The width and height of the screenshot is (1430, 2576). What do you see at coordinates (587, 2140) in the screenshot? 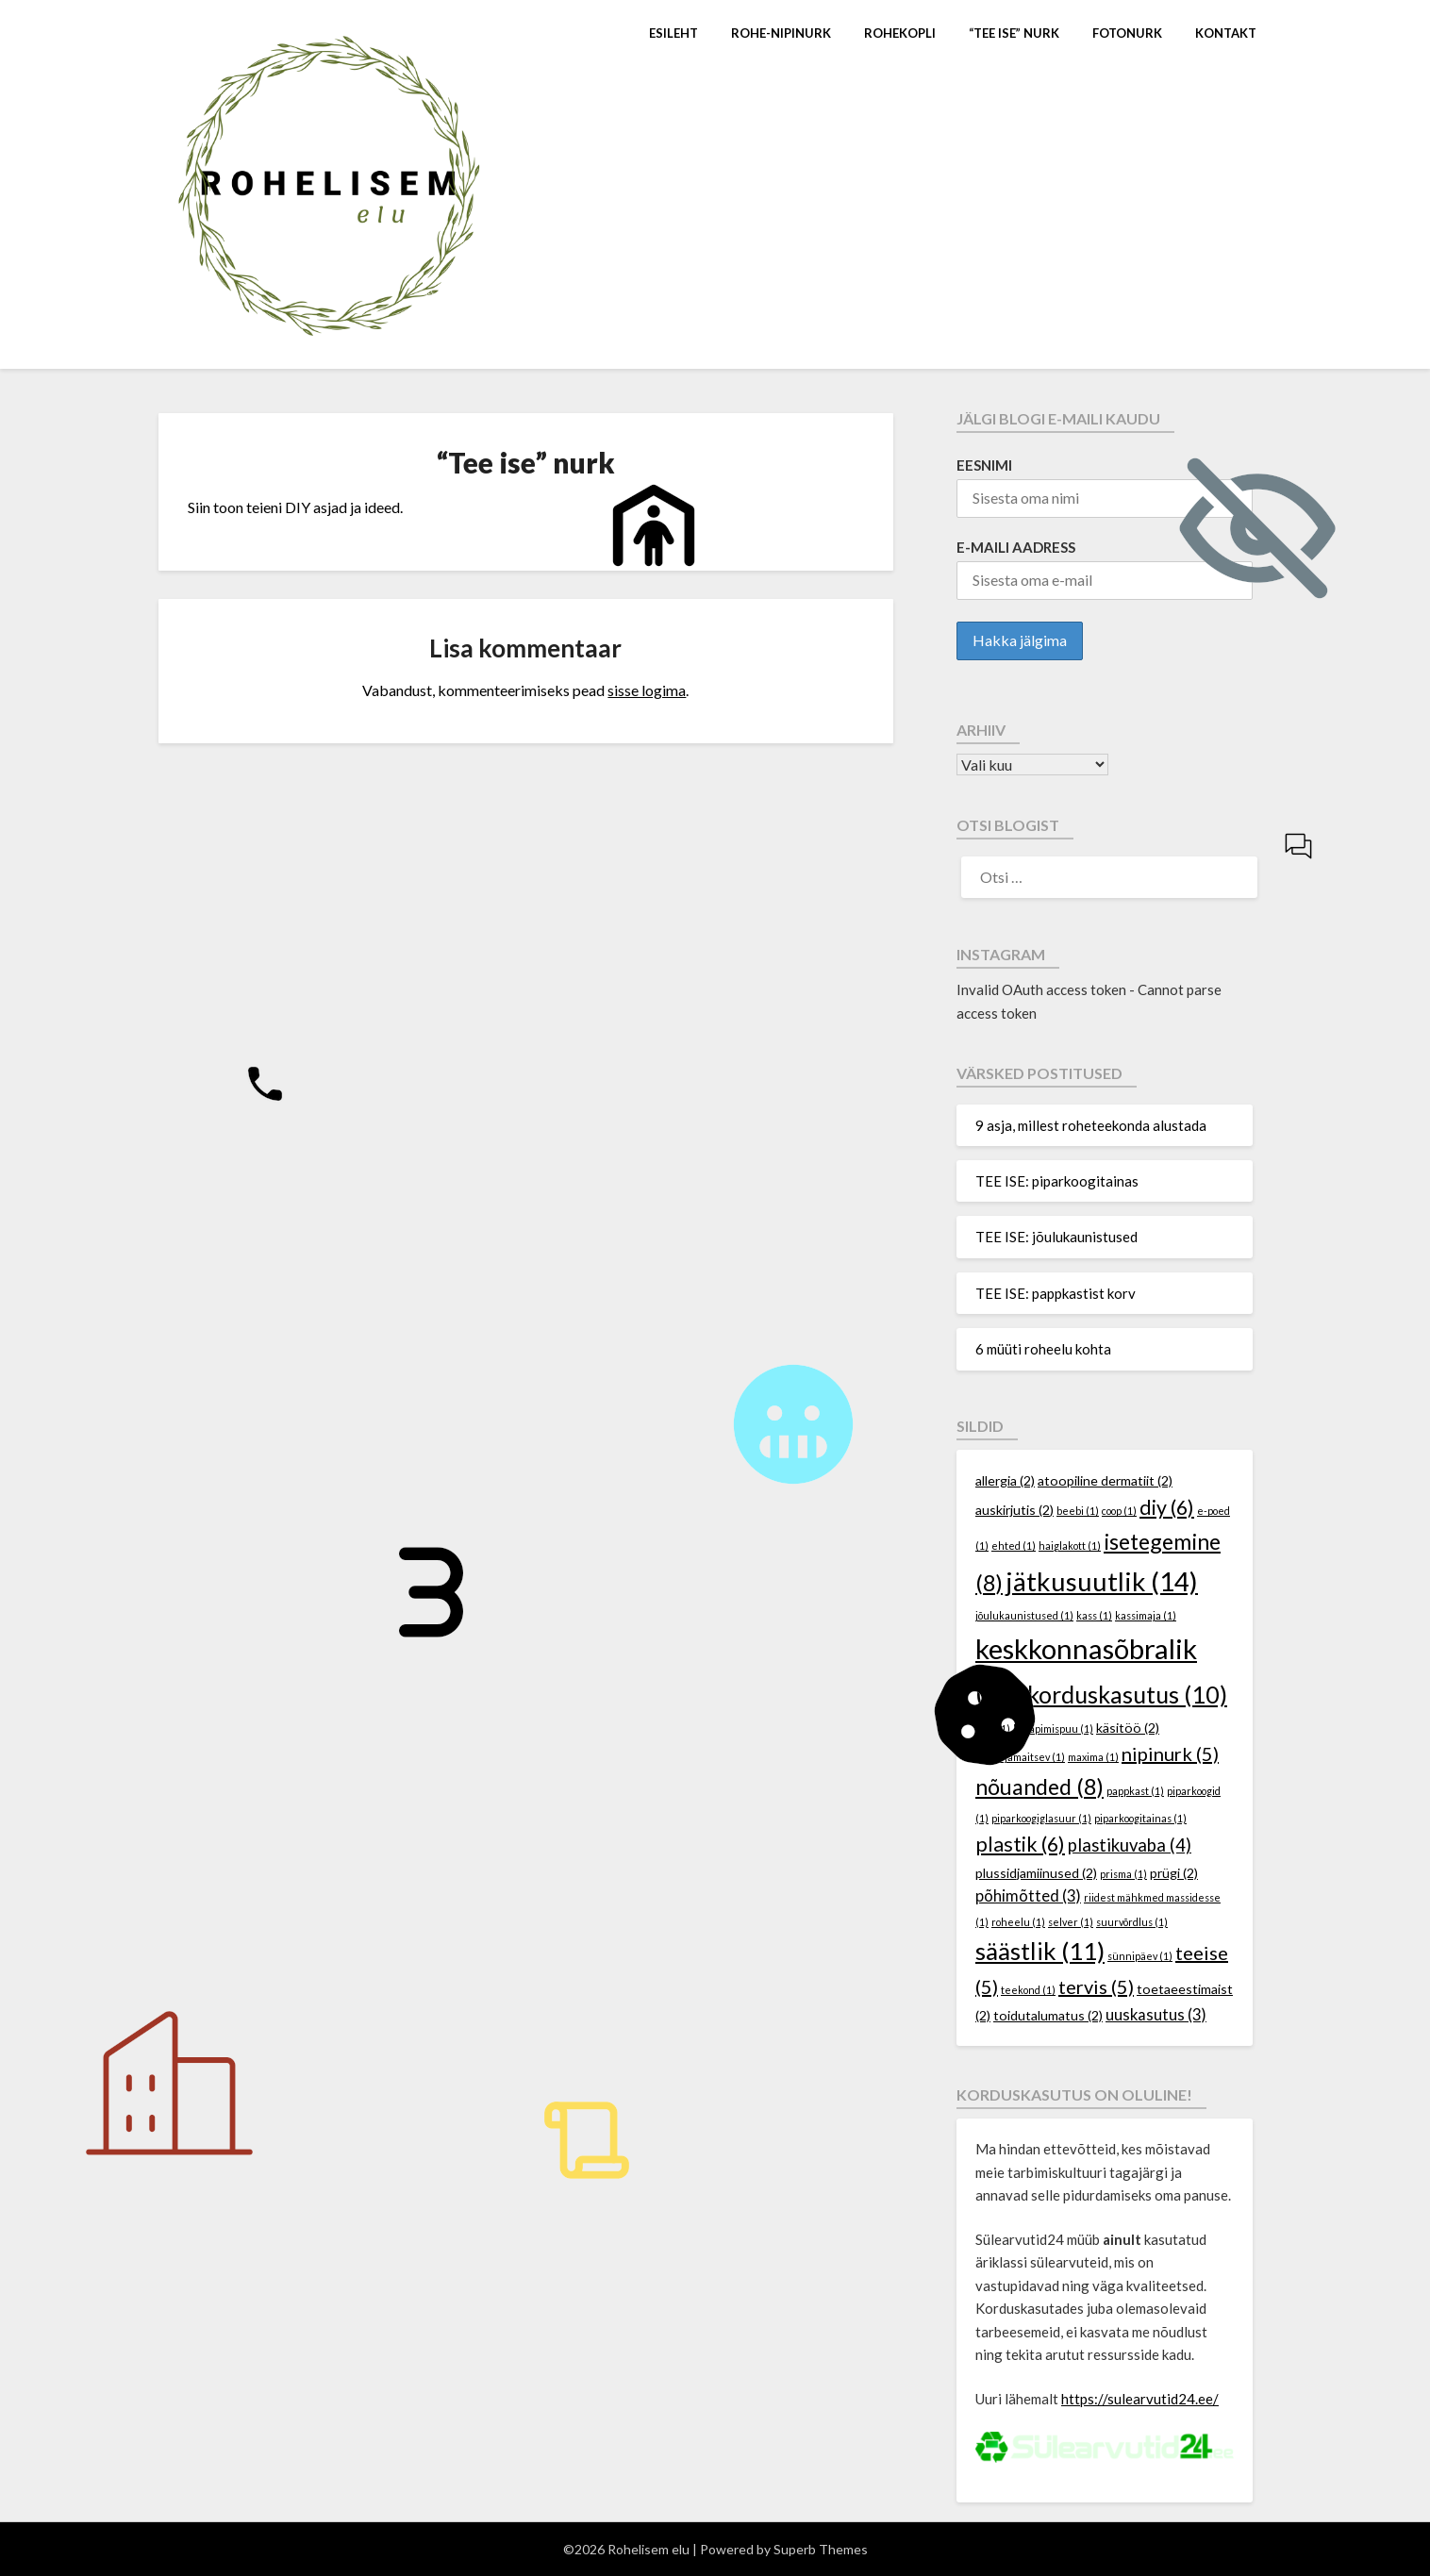
I see `view document or manuscript` at bounding box center [587, 2140].